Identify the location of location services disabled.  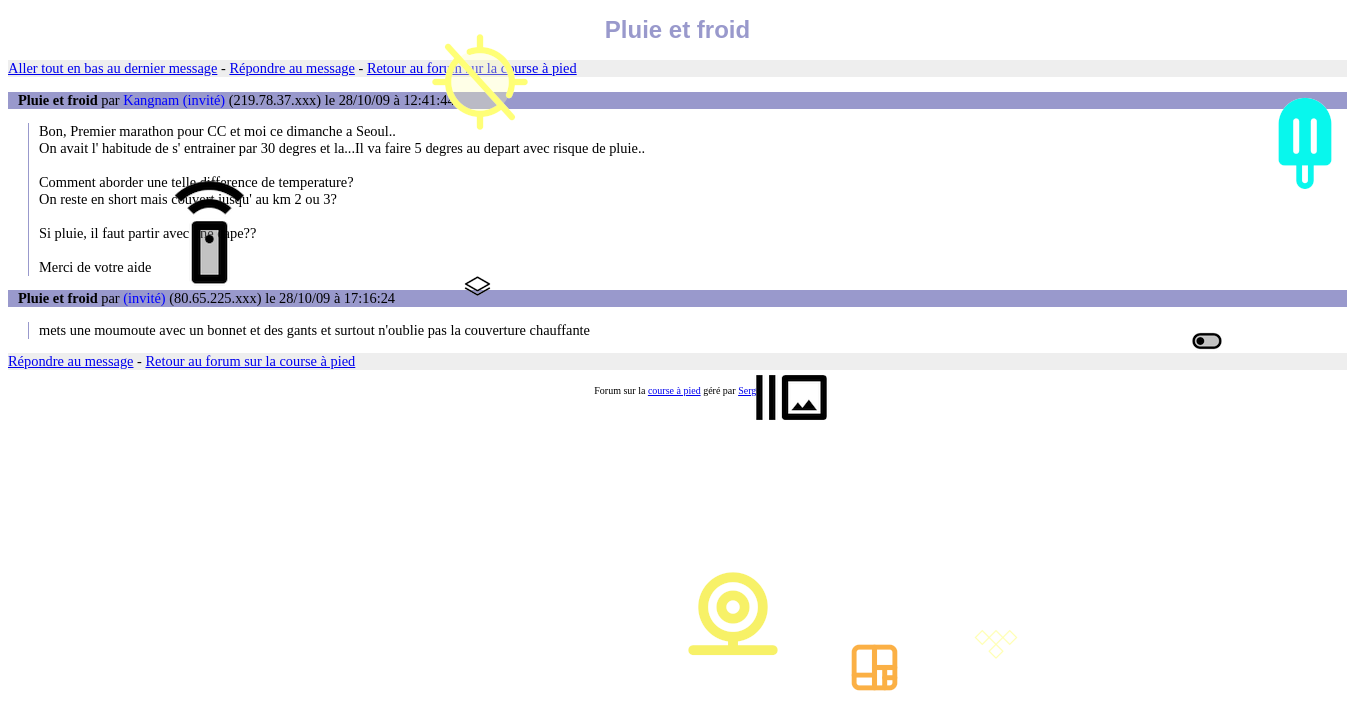
(480, 82).